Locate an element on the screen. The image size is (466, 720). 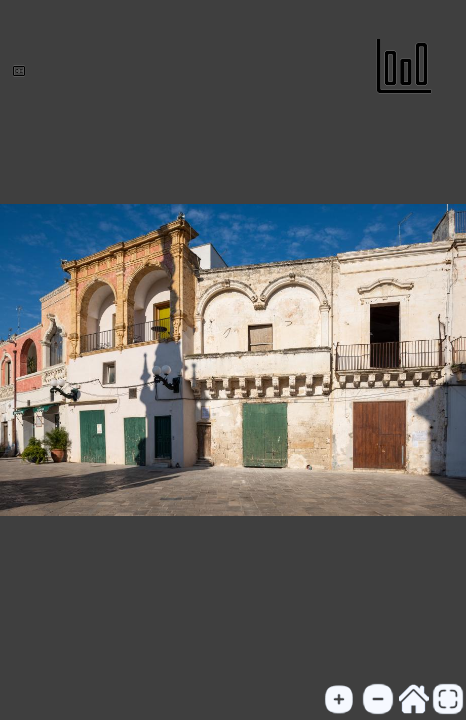
enable closed captions for video content is located at coordinates (19, 71).